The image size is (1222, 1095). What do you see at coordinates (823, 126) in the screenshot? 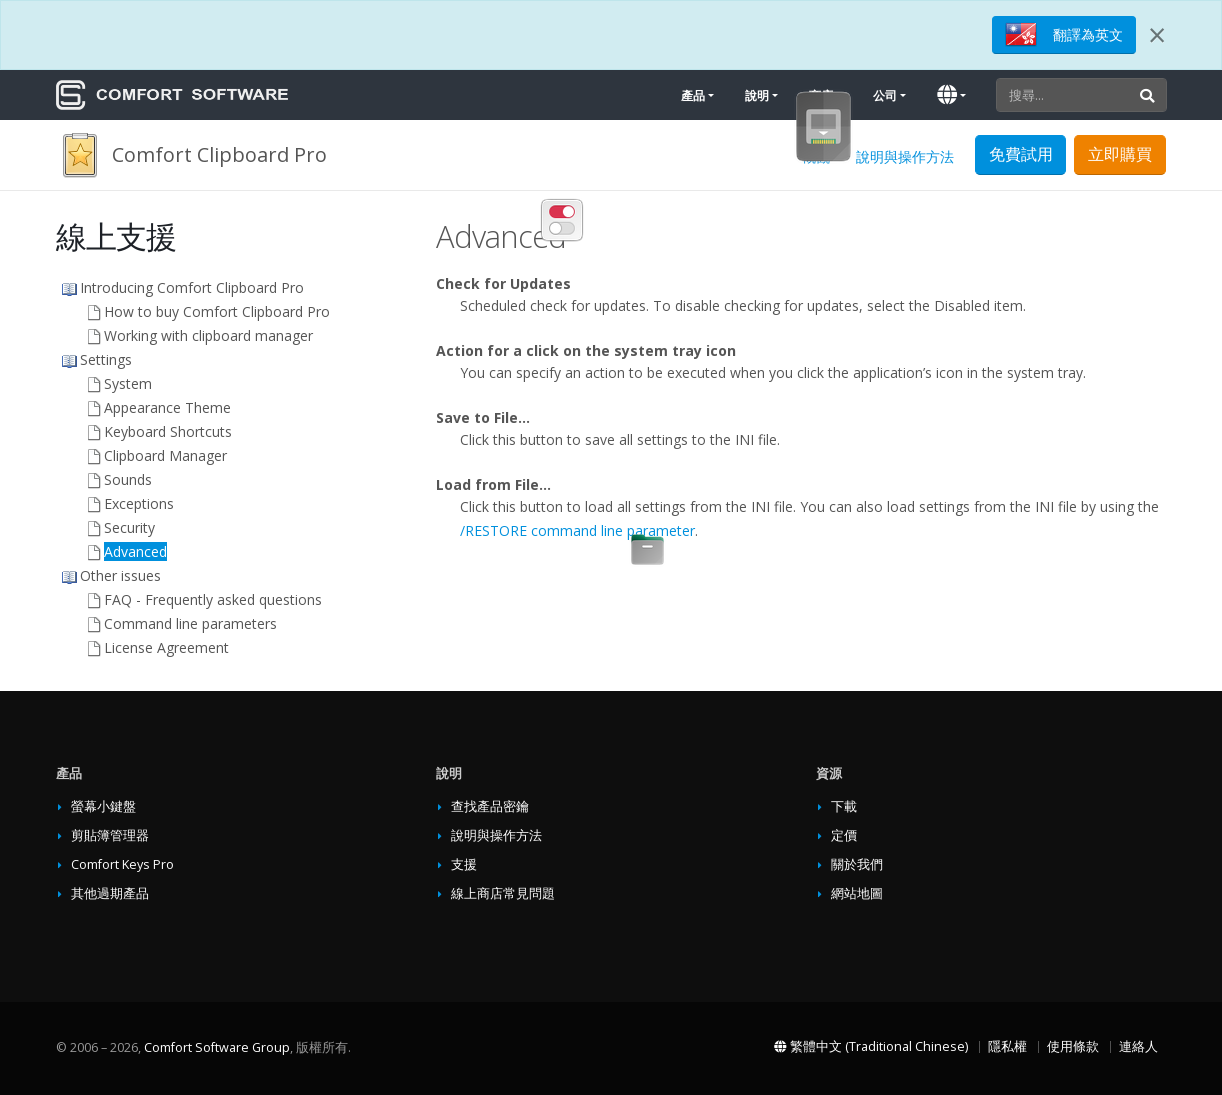
I see `n64 game rom file` at bounding box center [823, 126].